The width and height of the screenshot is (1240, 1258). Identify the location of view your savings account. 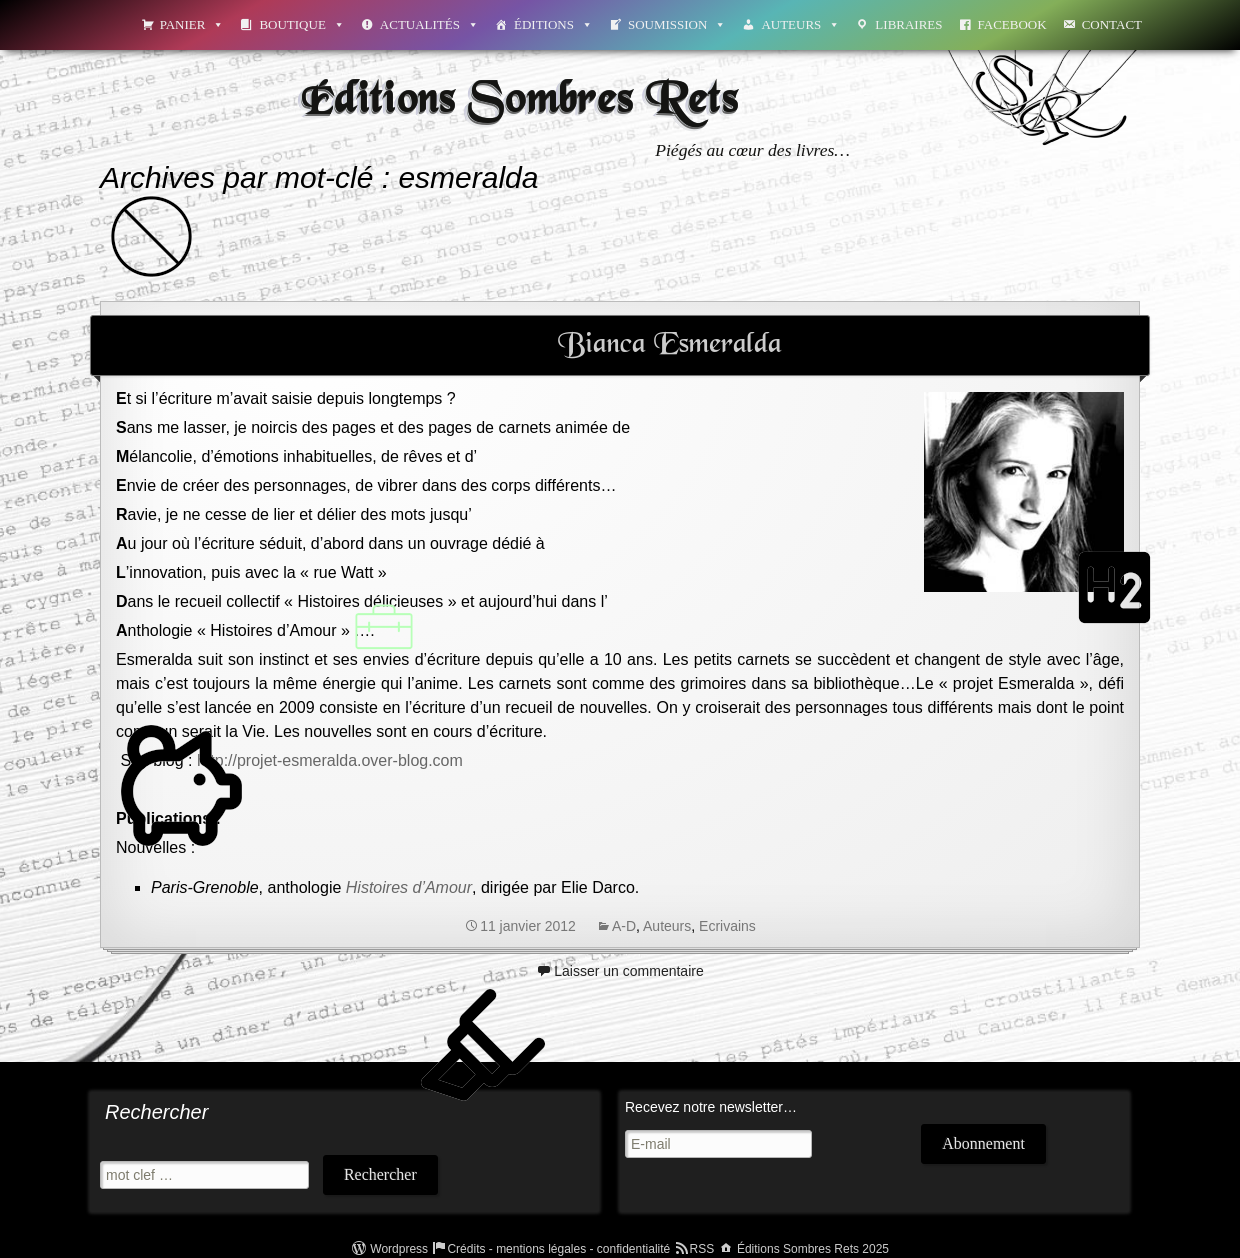
(181, 785).